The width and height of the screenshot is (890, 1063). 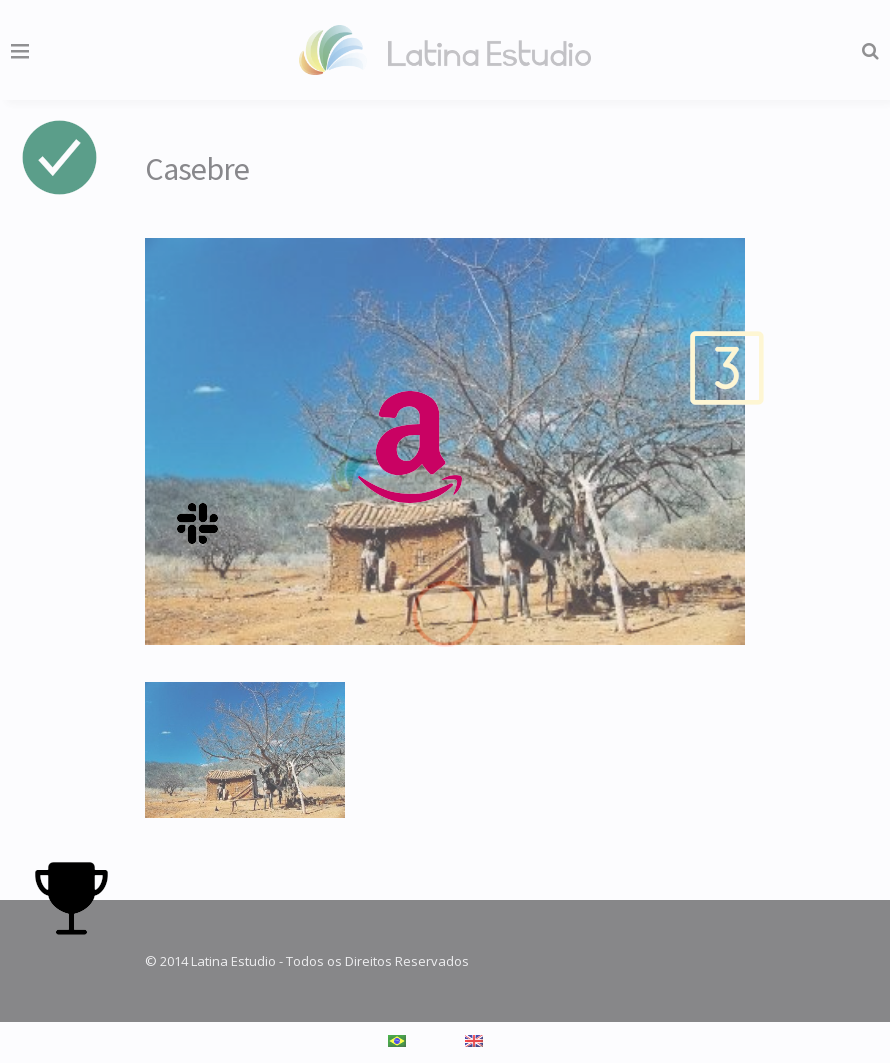 What do you see at coordinates (197, 523) in the screenshot?
I see `open Slack app` at bounding box center [197, 523].